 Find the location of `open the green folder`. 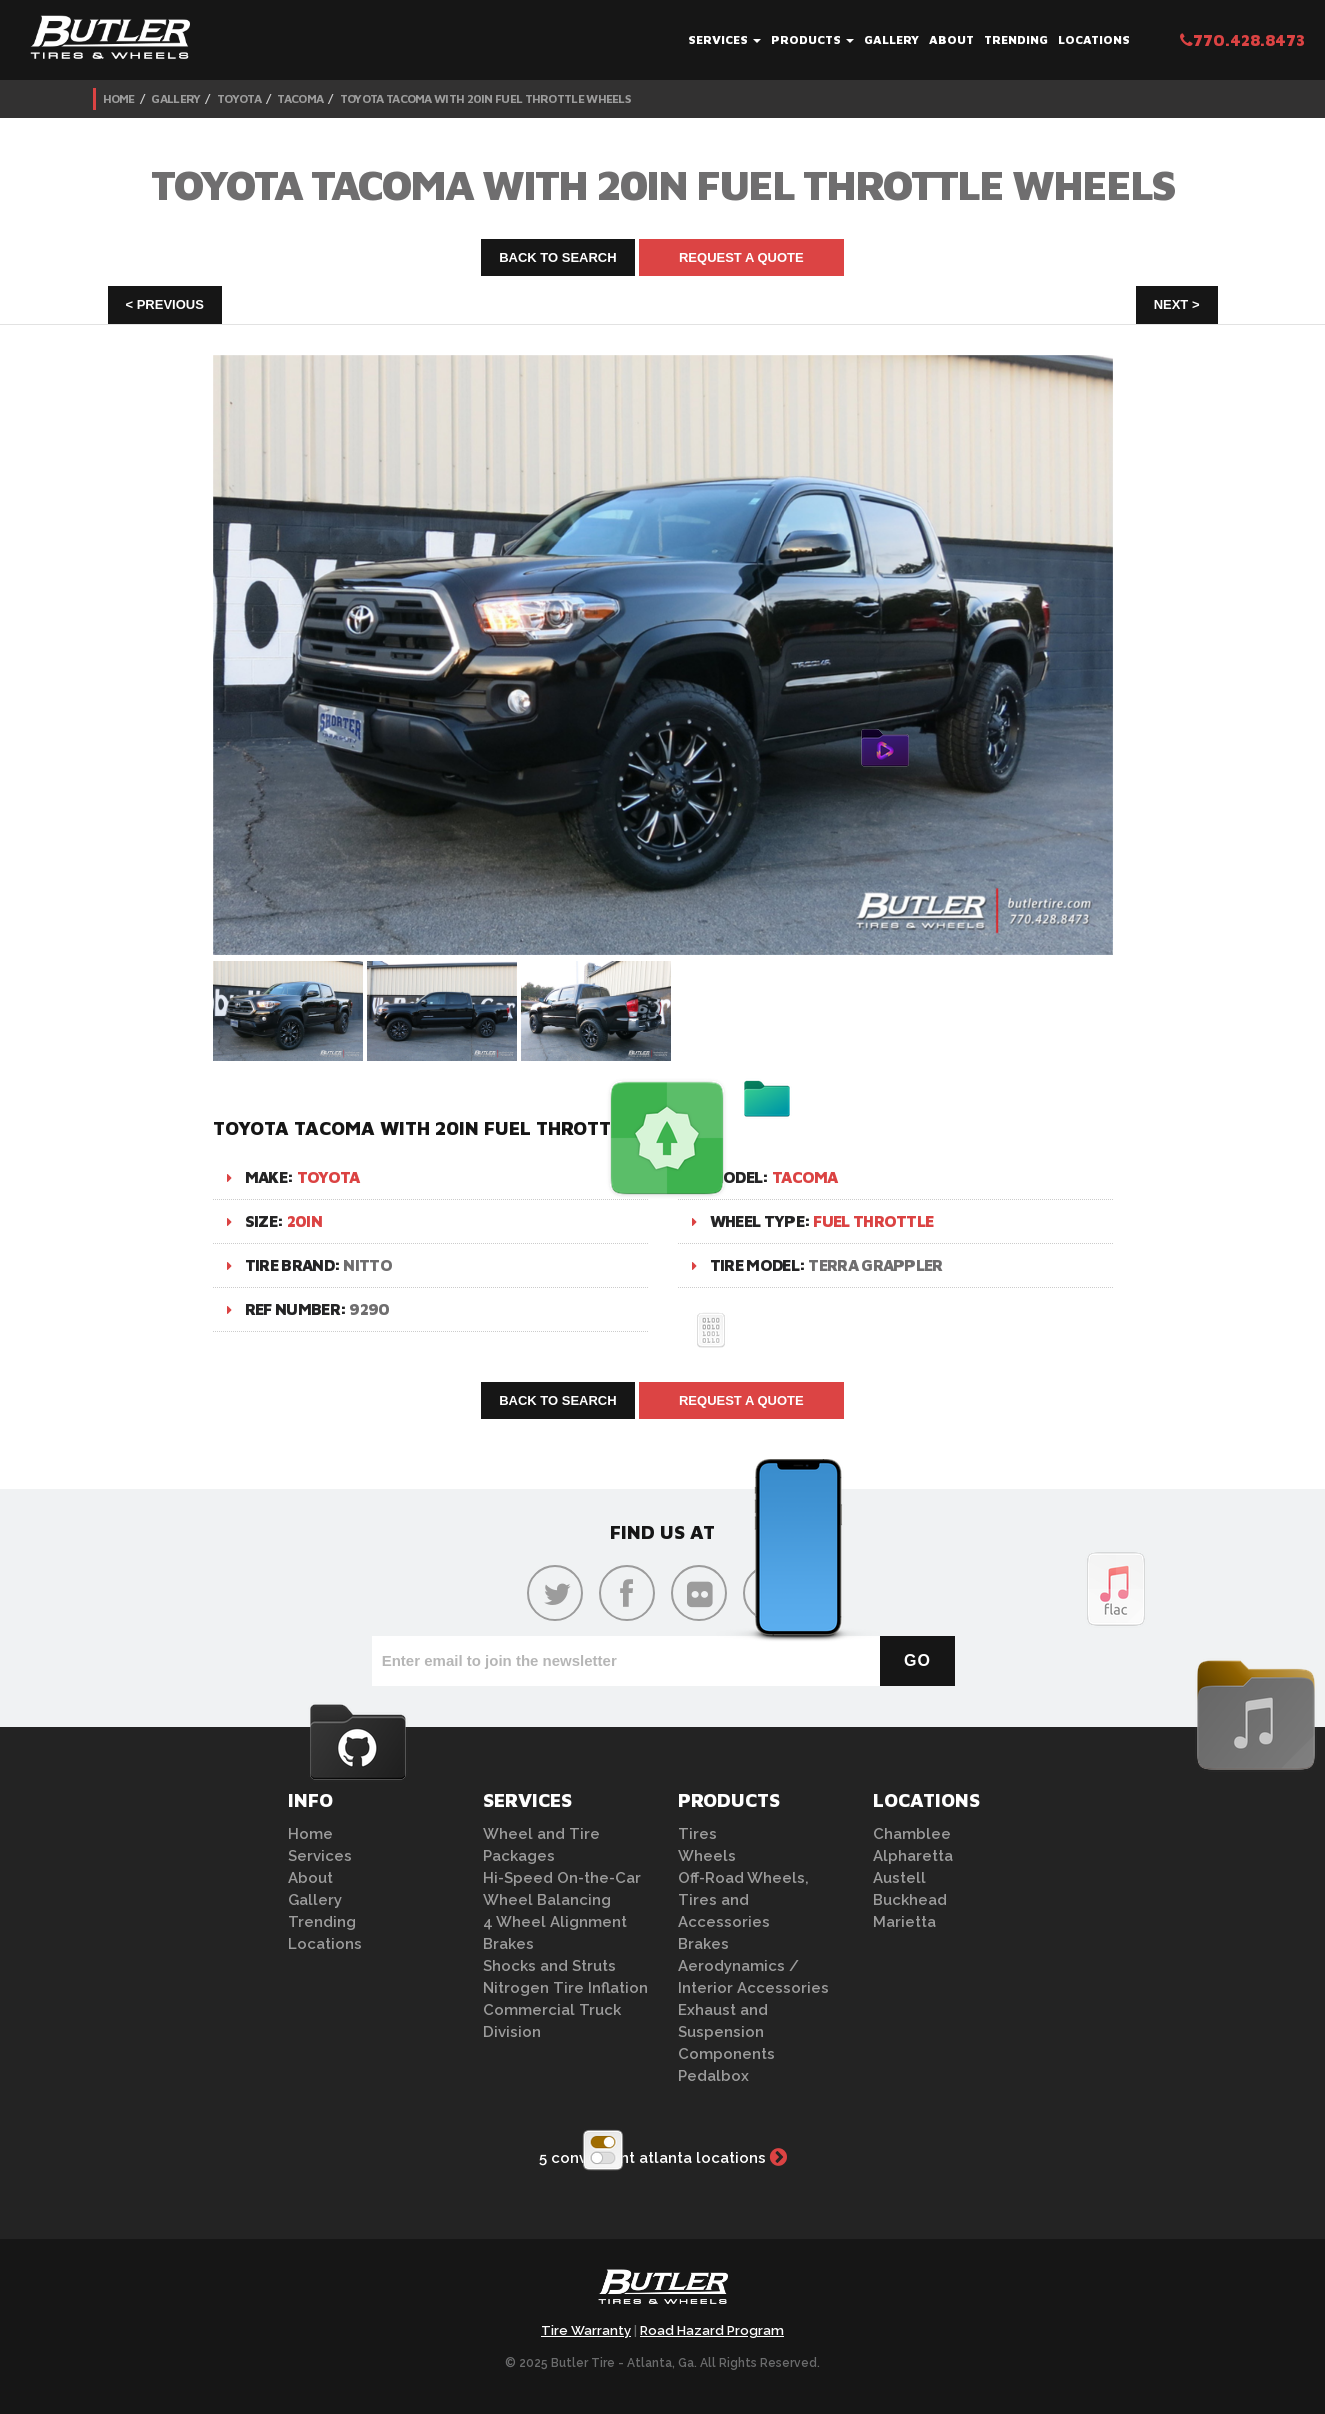

open the green folder is located at coordinates (767, 1100).